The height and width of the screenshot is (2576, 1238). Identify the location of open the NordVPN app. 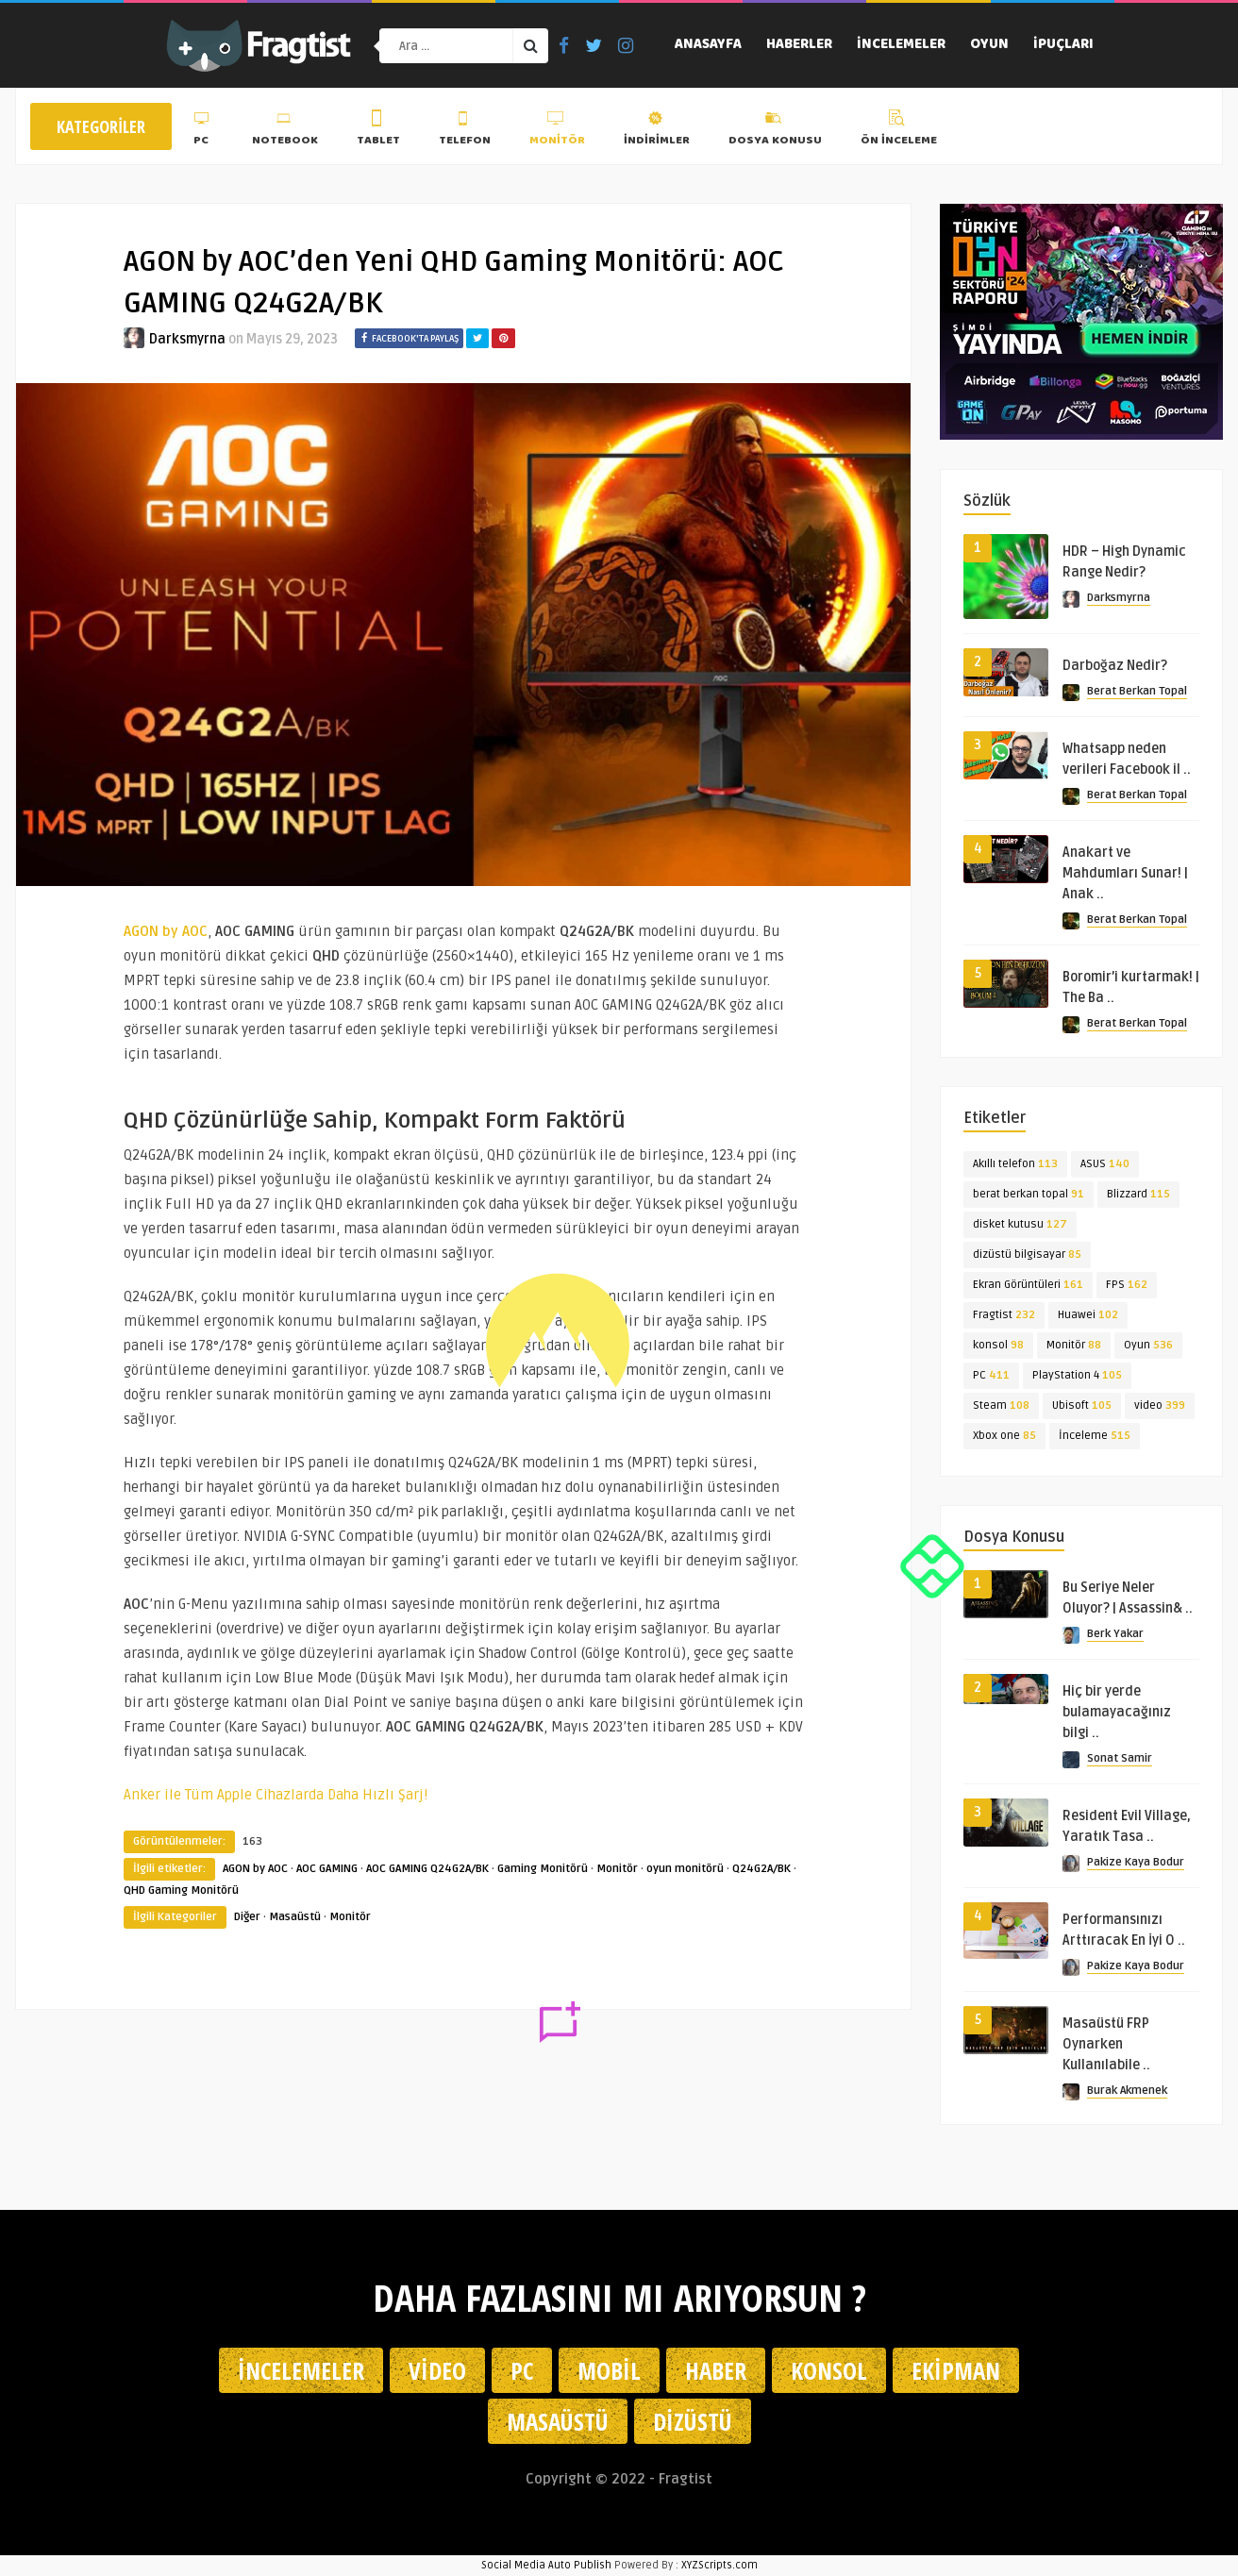
(558, 1330).